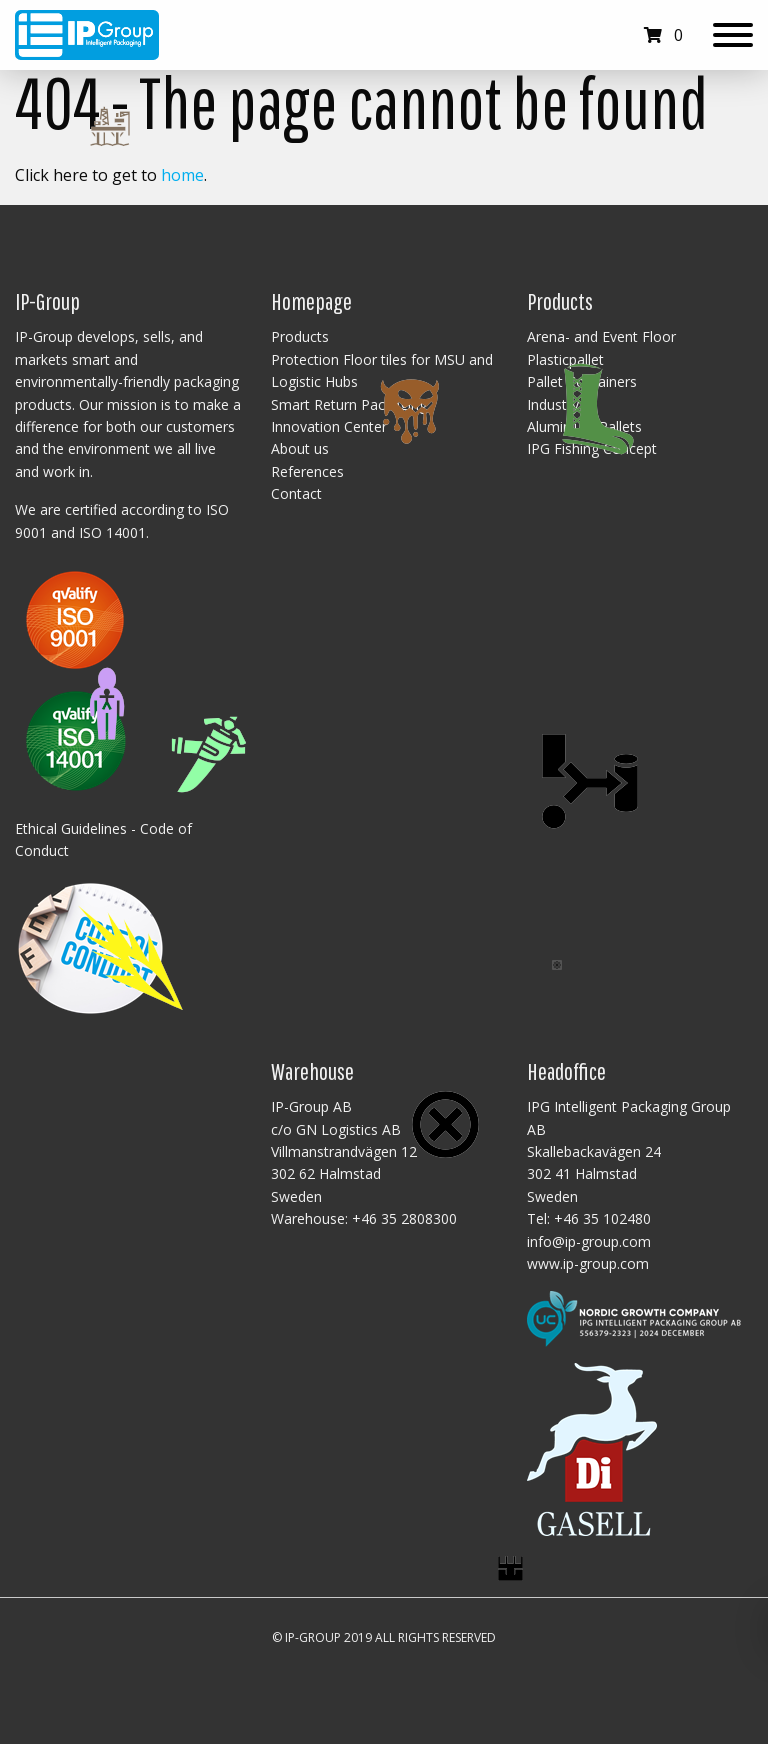 This screenshot has width=768, height=1744. Describe the element at coordinates (445, 1124) in the screenshot. I see `cancel or close the current action` at that location.